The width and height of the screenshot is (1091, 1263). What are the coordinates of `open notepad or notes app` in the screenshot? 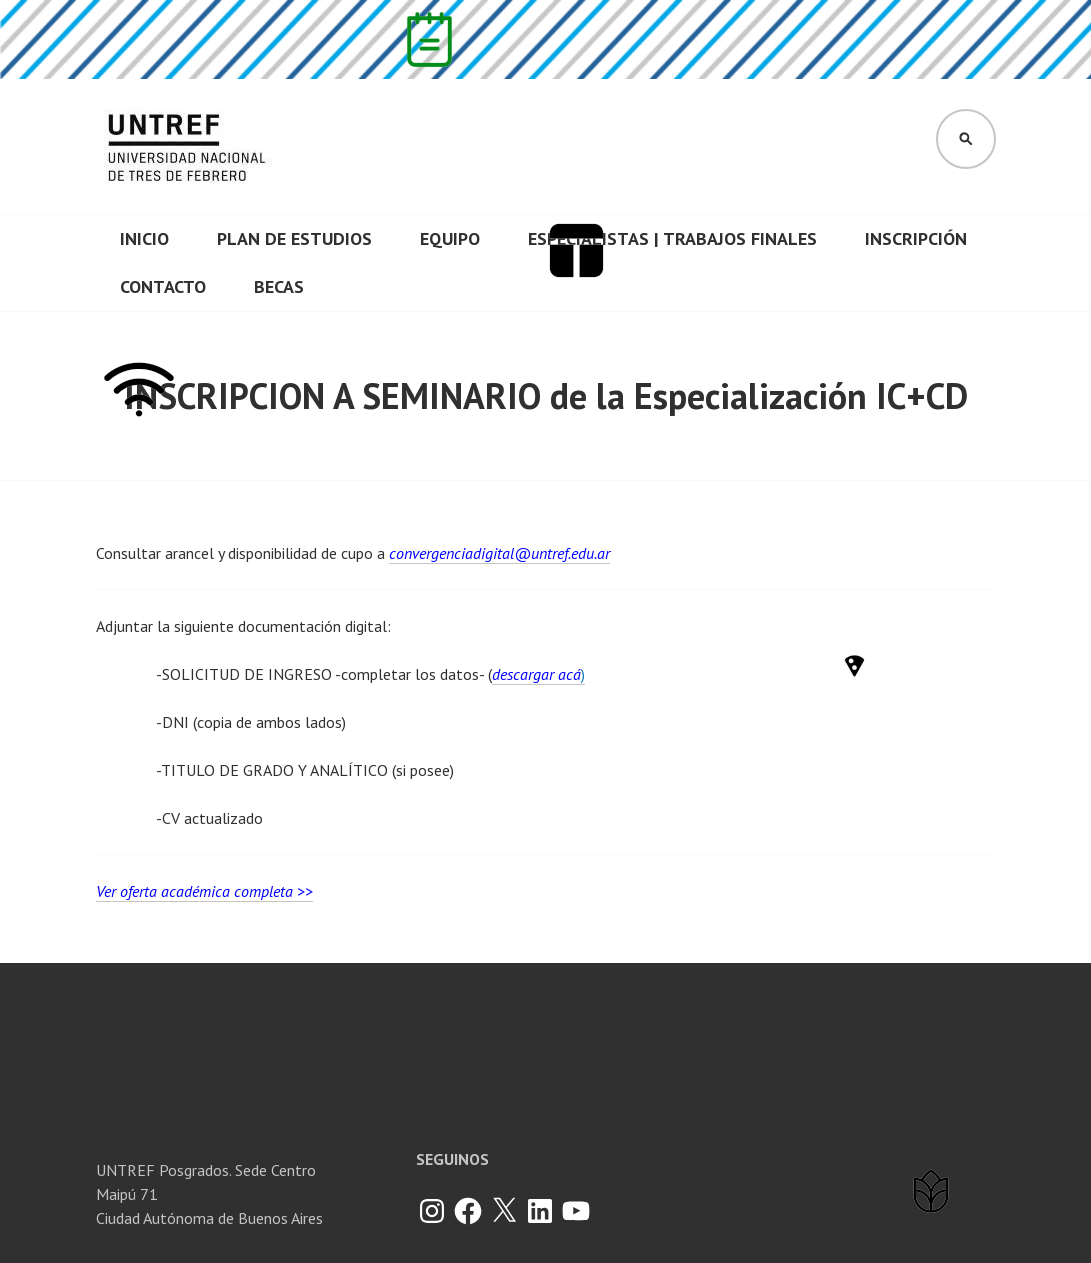 It's located at (429, 40).